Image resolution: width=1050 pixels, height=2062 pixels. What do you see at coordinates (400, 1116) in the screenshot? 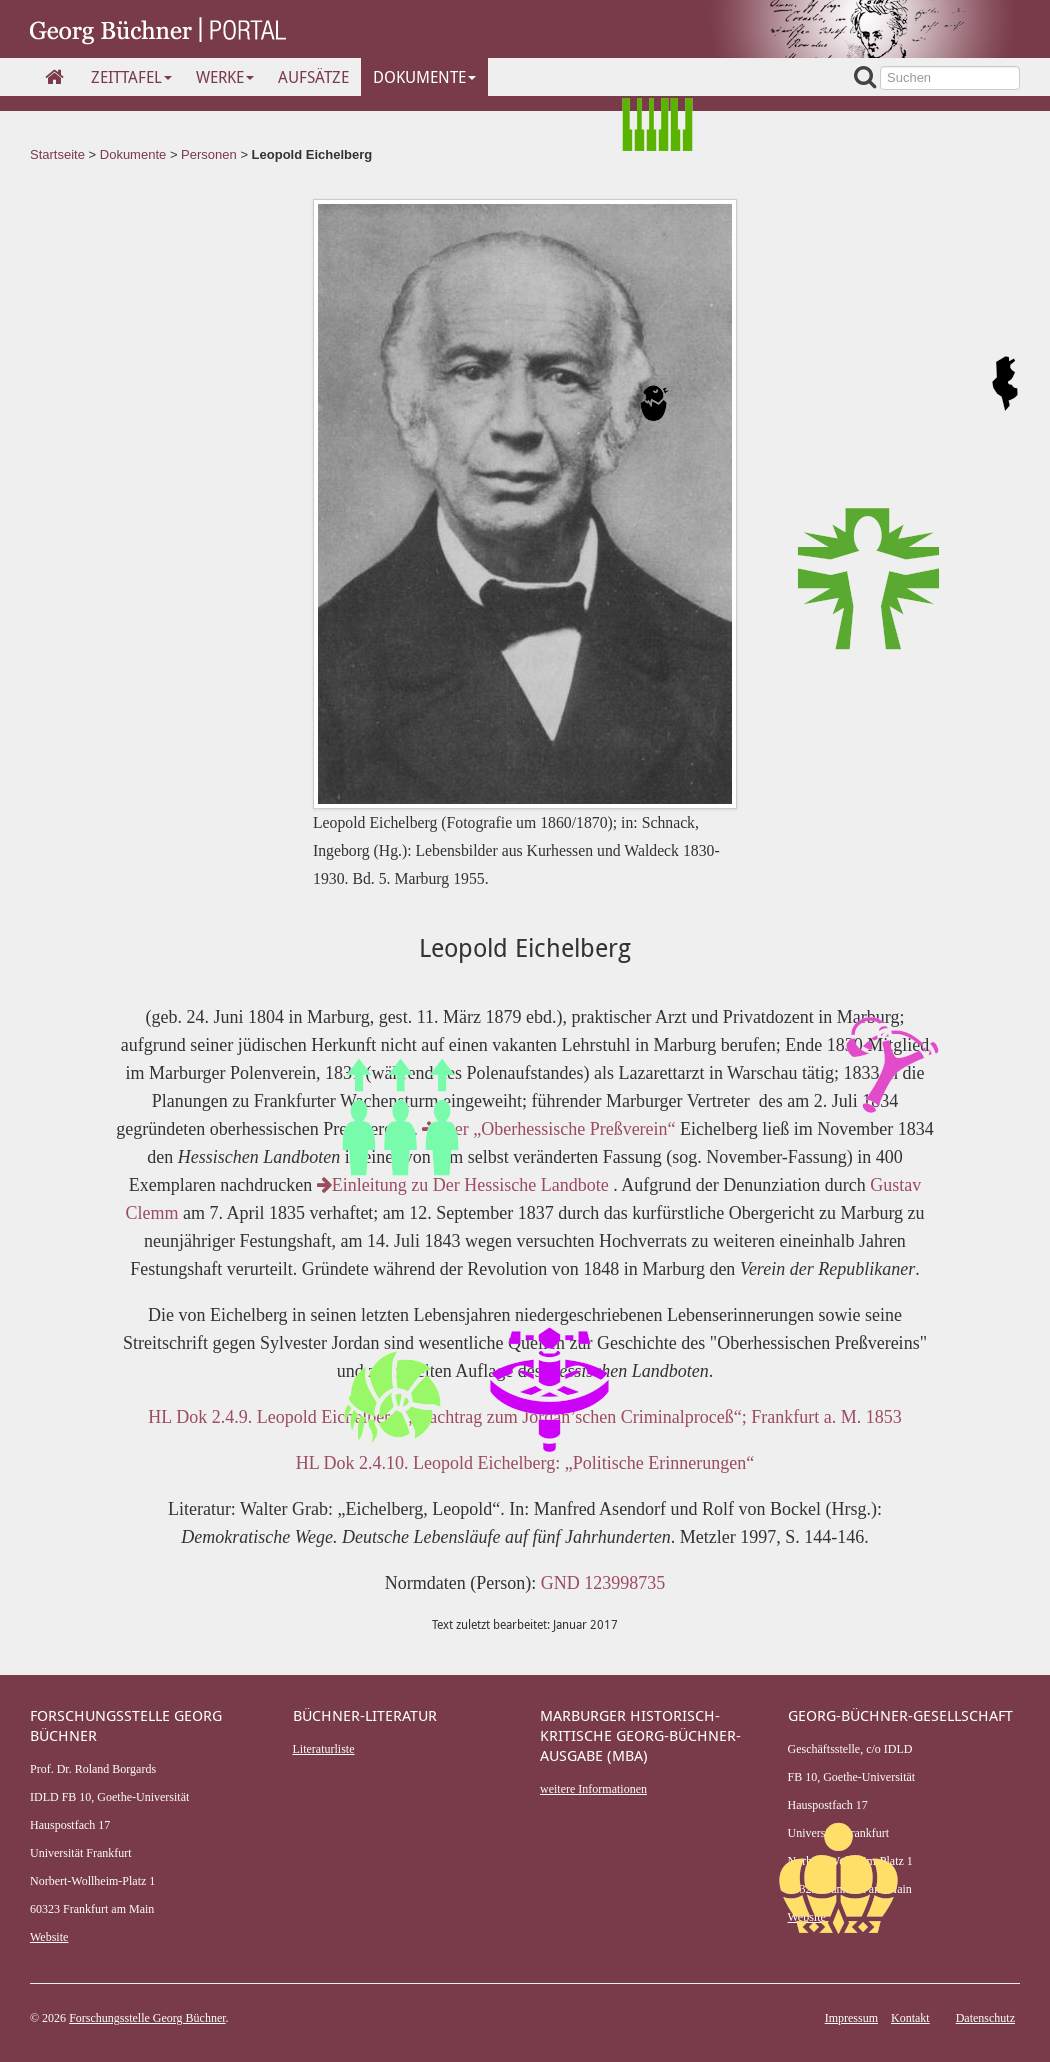
I see `upgrade your team or group members` at bounding box center [400, 1116].